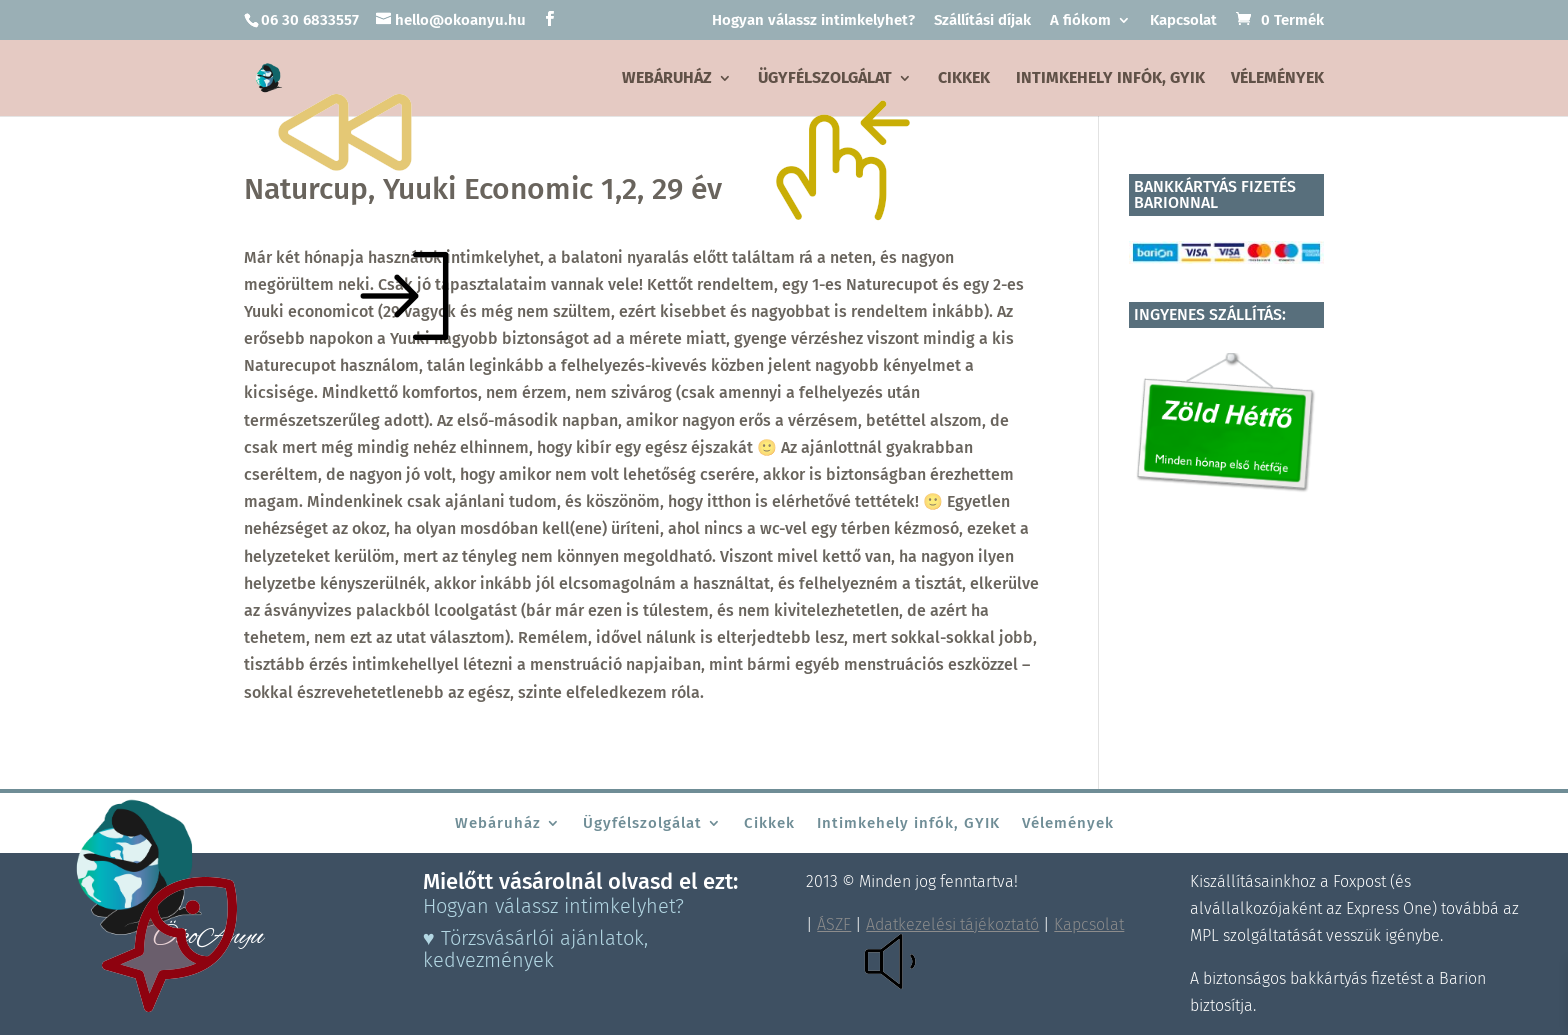 The width and height of the screenshot is (1568, 1035). Describe the element at coordinates (894, 961) in the screenshot. I see `audio playing at low volume` at that location.